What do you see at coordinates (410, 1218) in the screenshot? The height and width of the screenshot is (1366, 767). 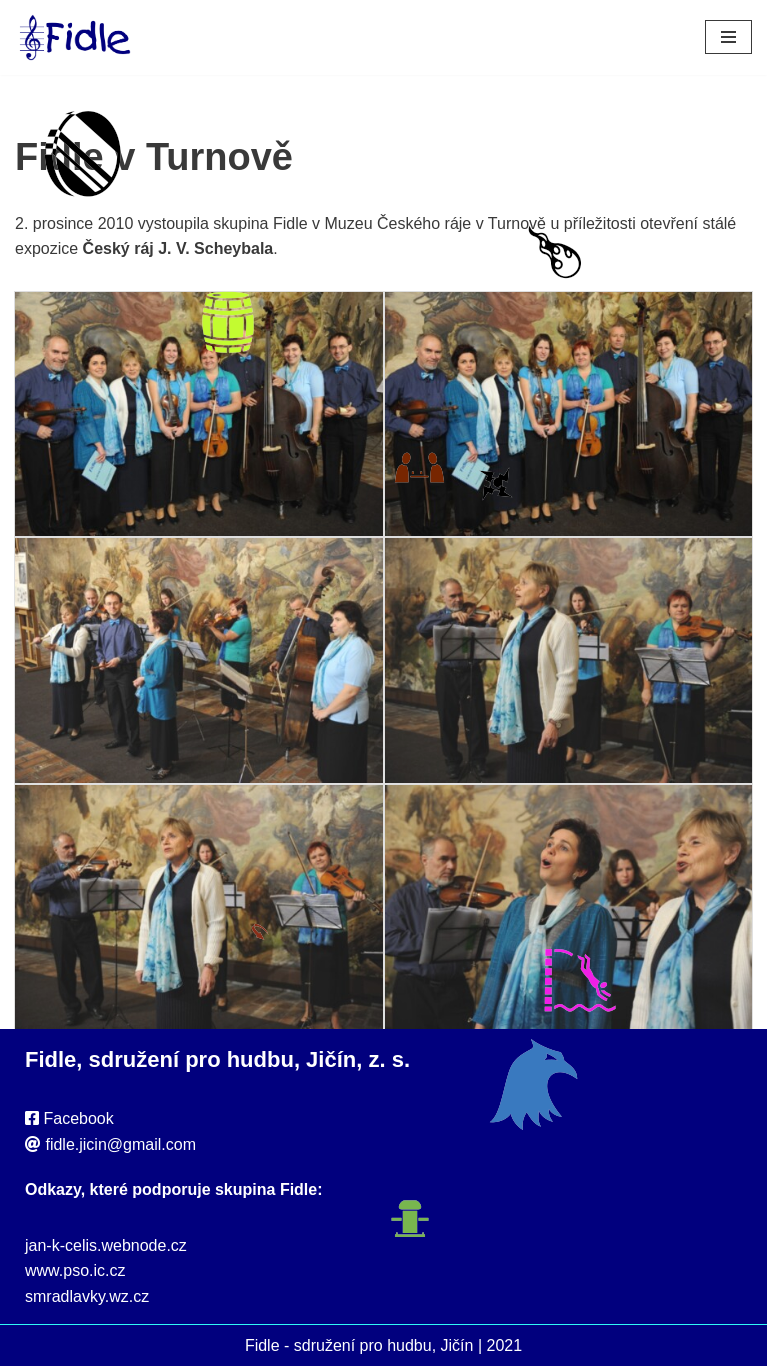 I see `indicates a docking or mooring point in a nautical game` at bounding box center [410, 1218].